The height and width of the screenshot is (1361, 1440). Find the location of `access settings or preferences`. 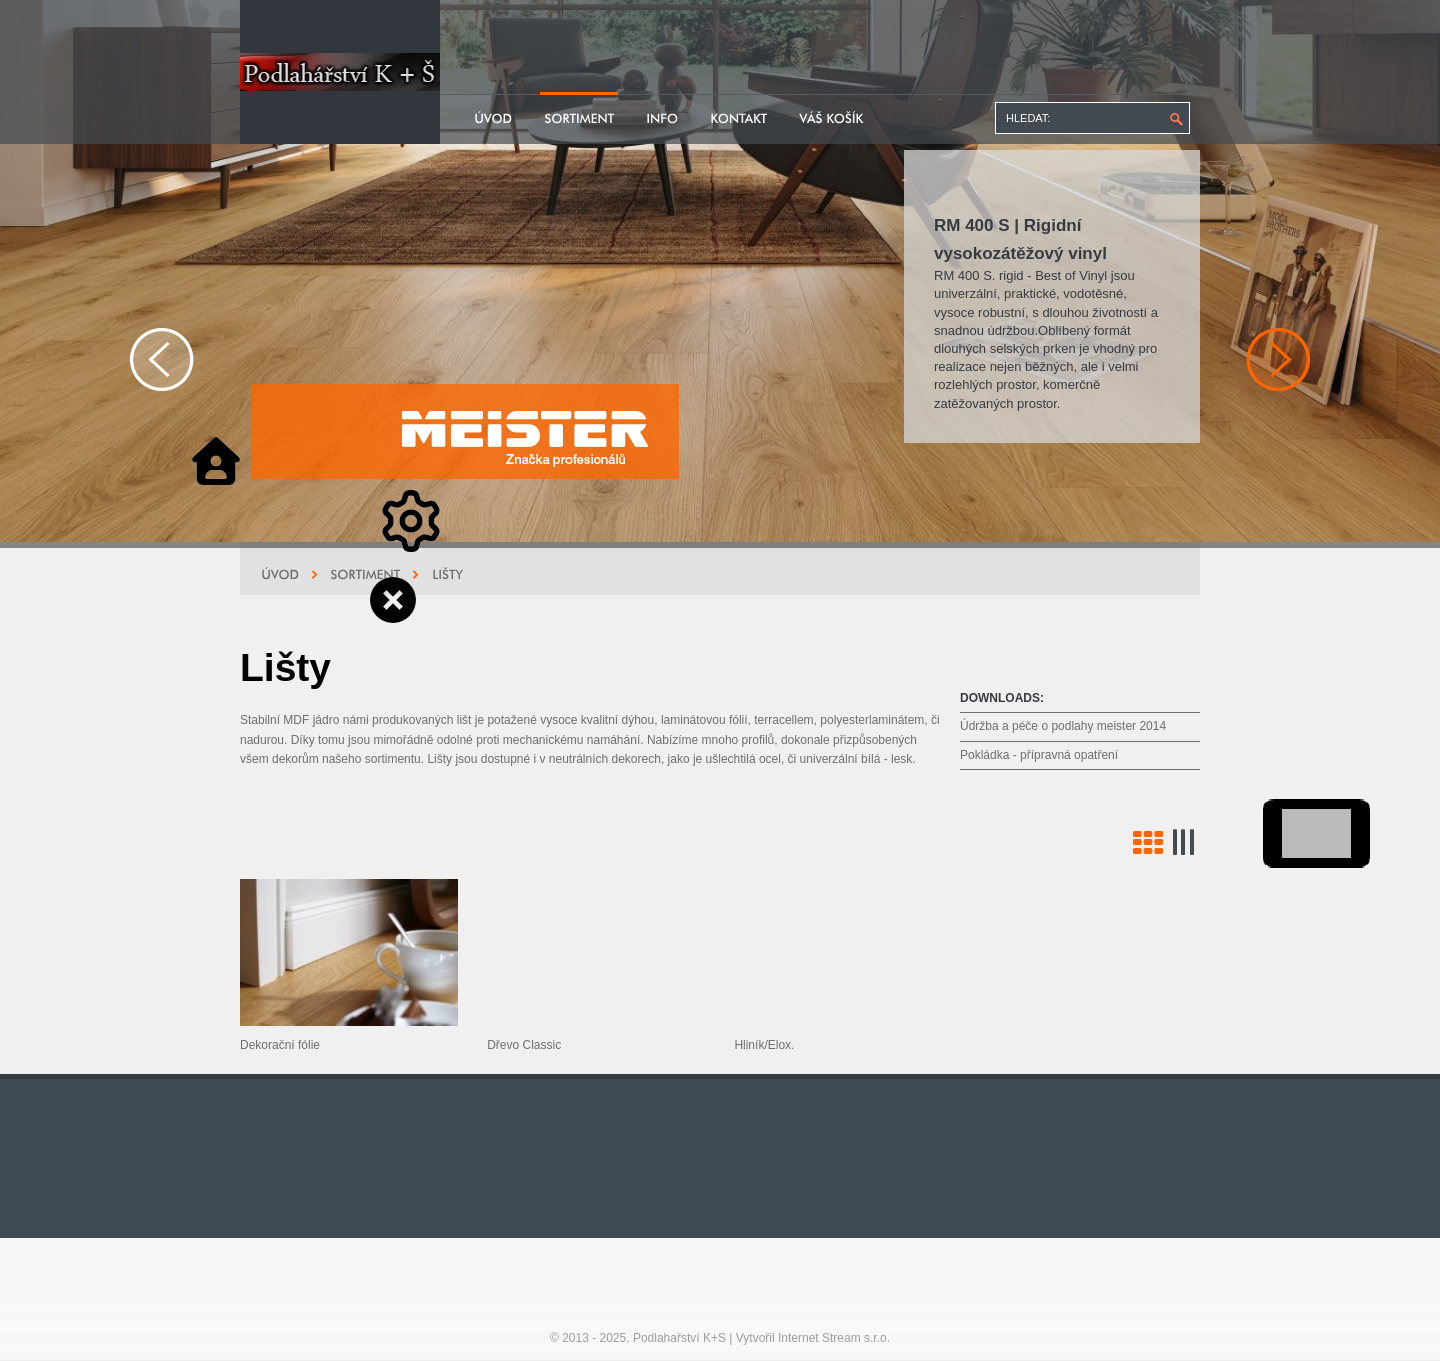

access settings or preferences is located at coordinates (411, 521).